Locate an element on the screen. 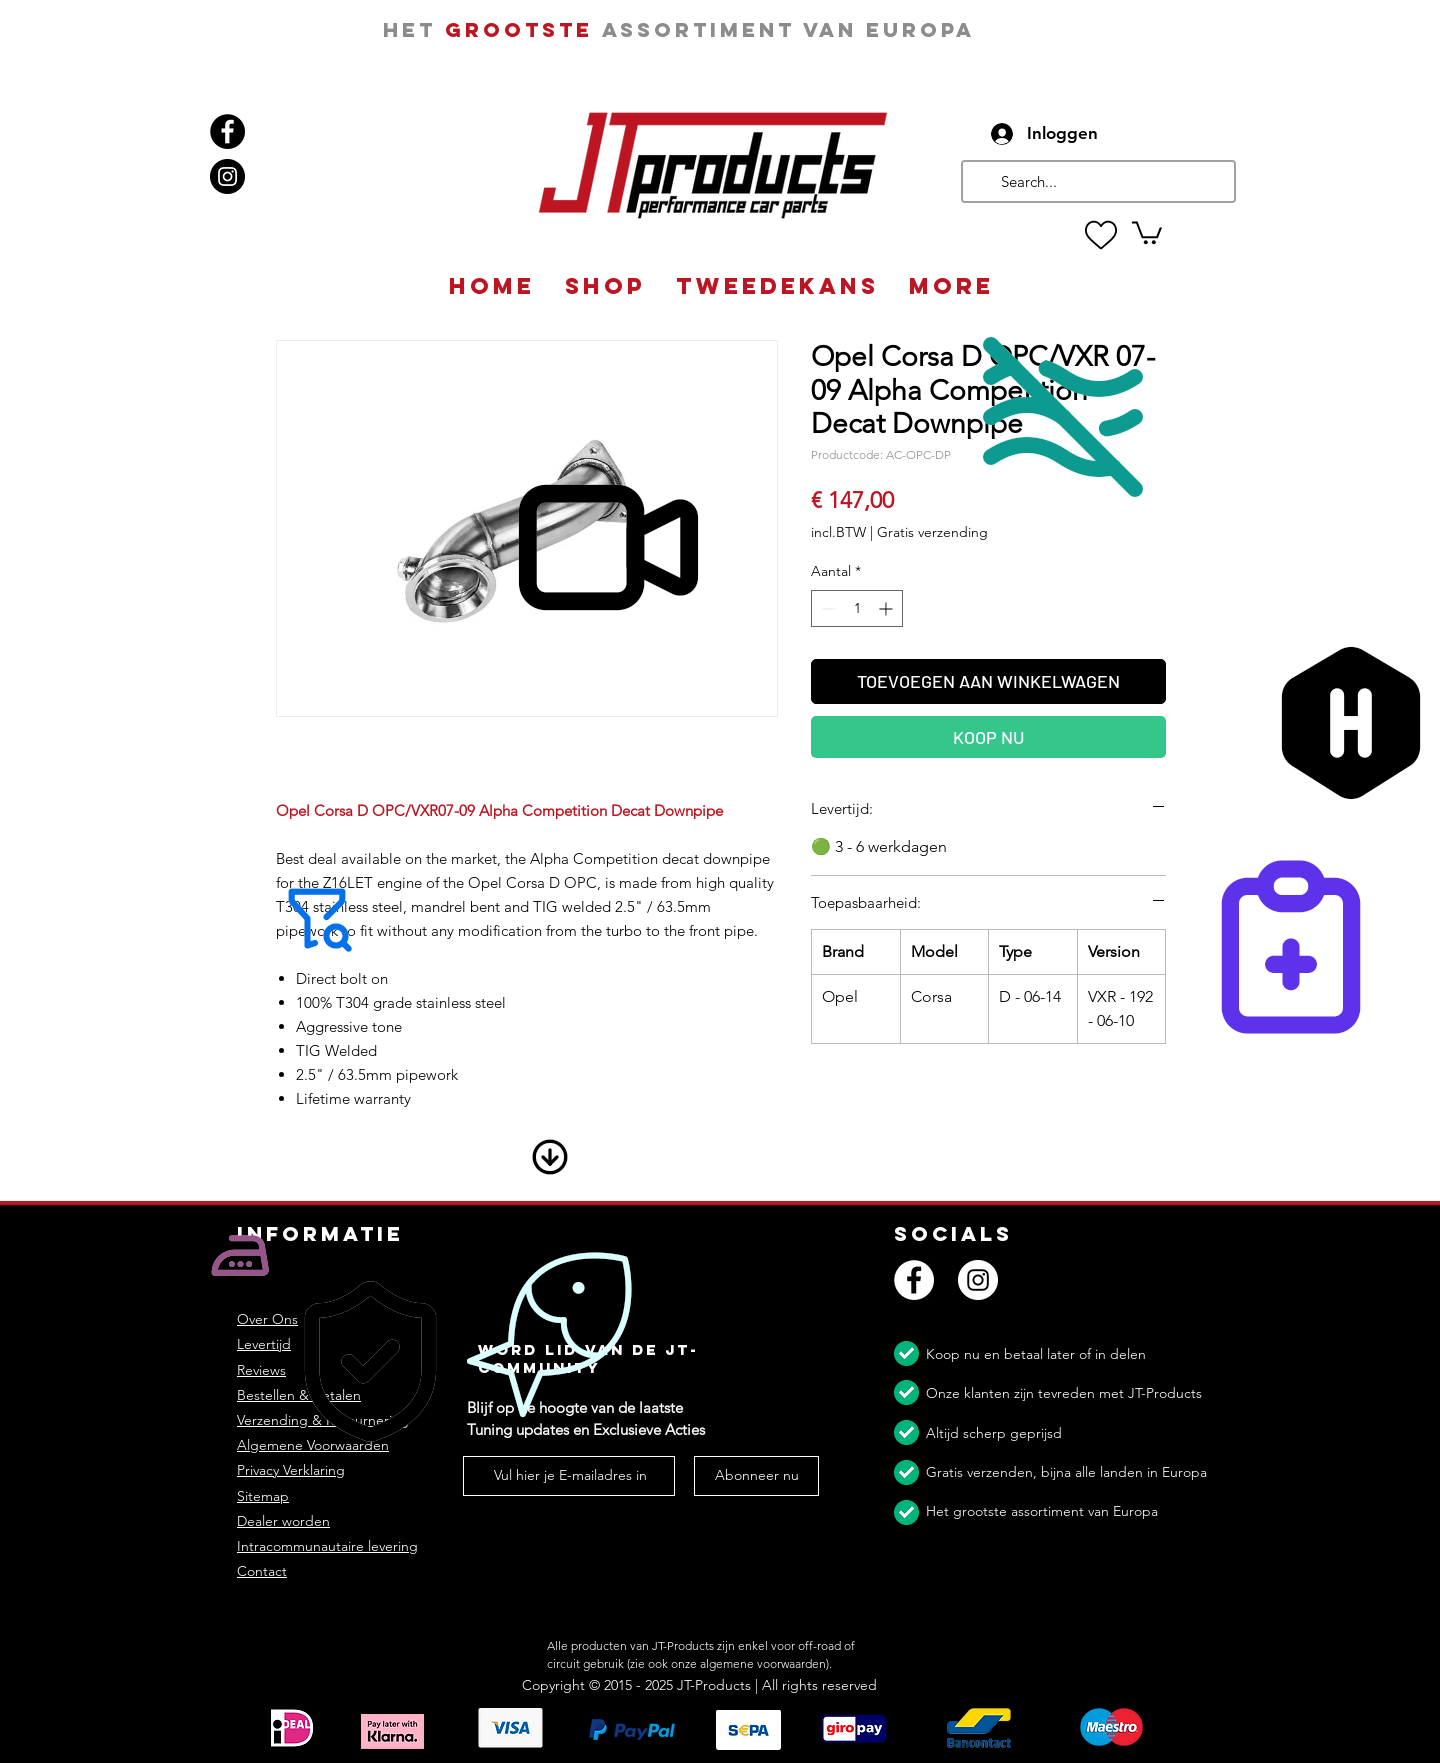  start a video call is located at coordinates (608, 547).